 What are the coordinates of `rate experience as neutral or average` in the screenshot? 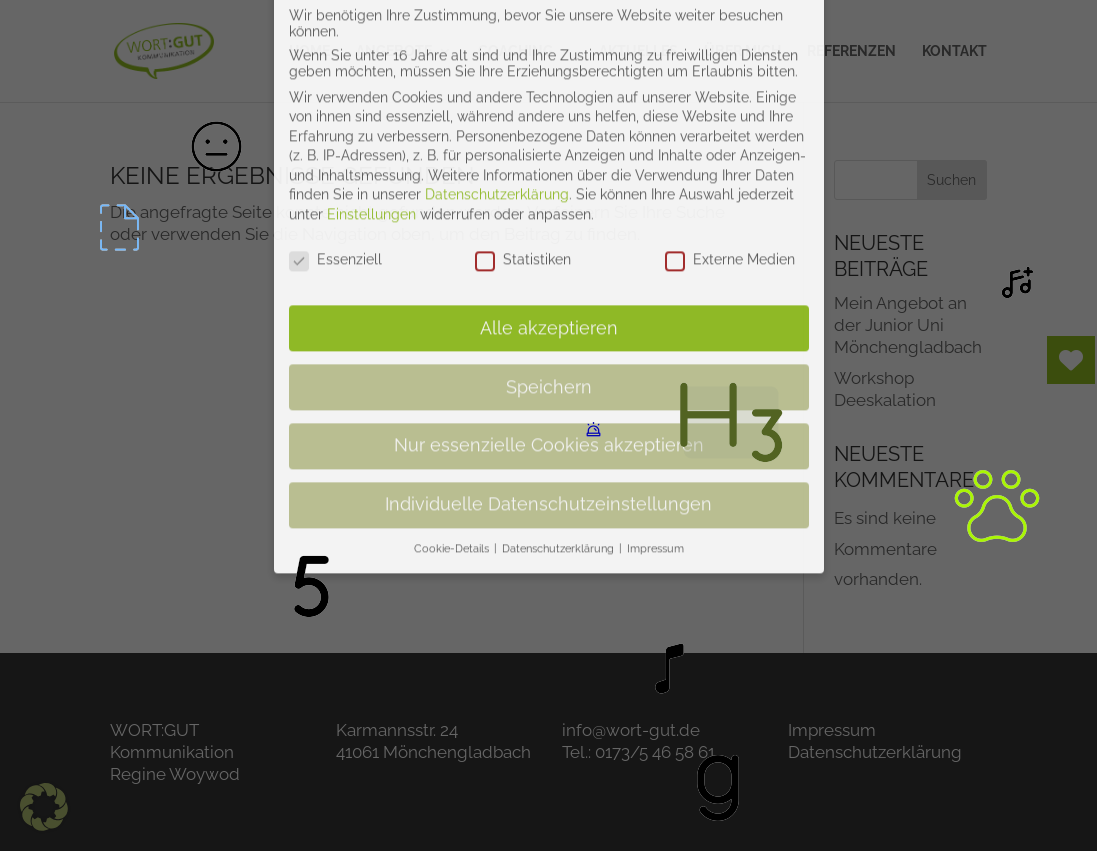 It's located at (216, 146).